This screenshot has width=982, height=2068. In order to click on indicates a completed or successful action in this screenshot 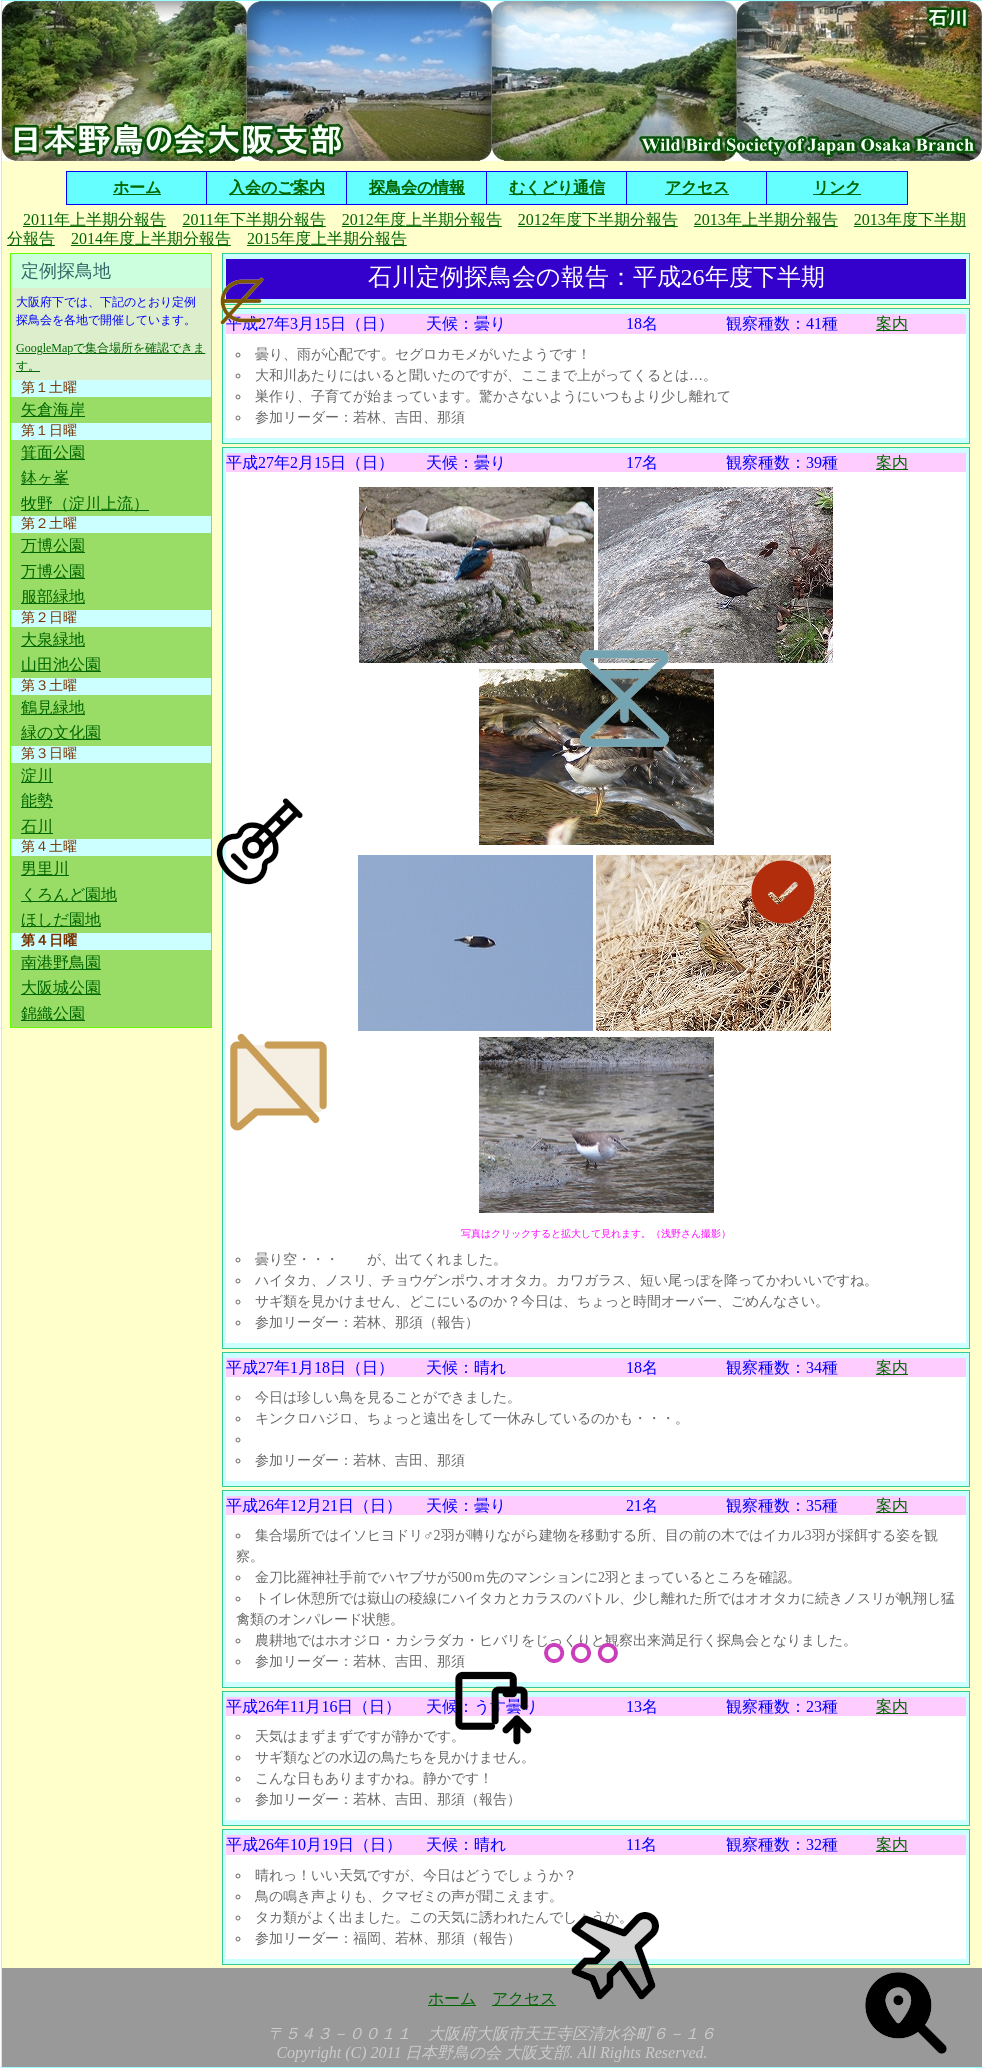, I will do `click(783, 892)`.